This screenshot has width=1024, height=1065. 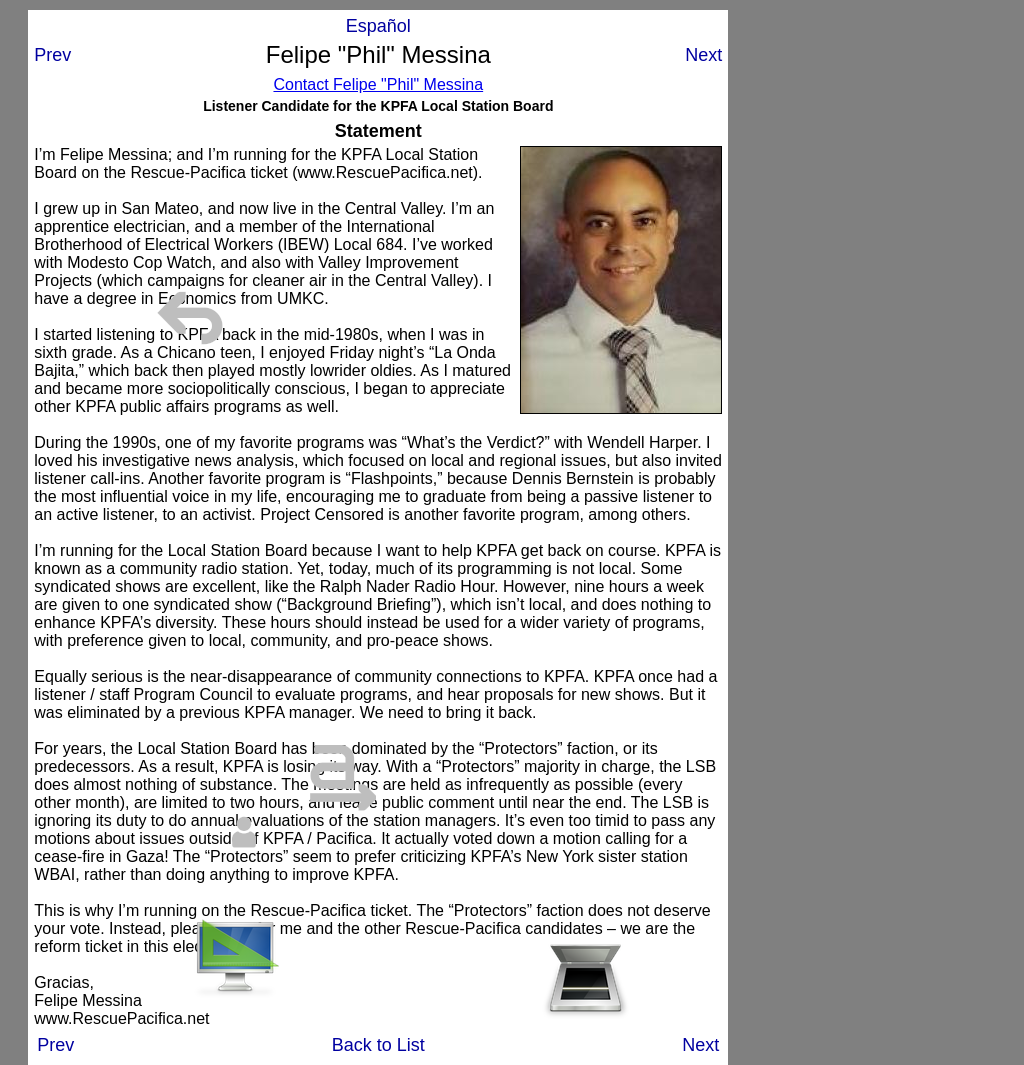 I want to click on set text direction to left-to-right, so click(x=341, y=780).